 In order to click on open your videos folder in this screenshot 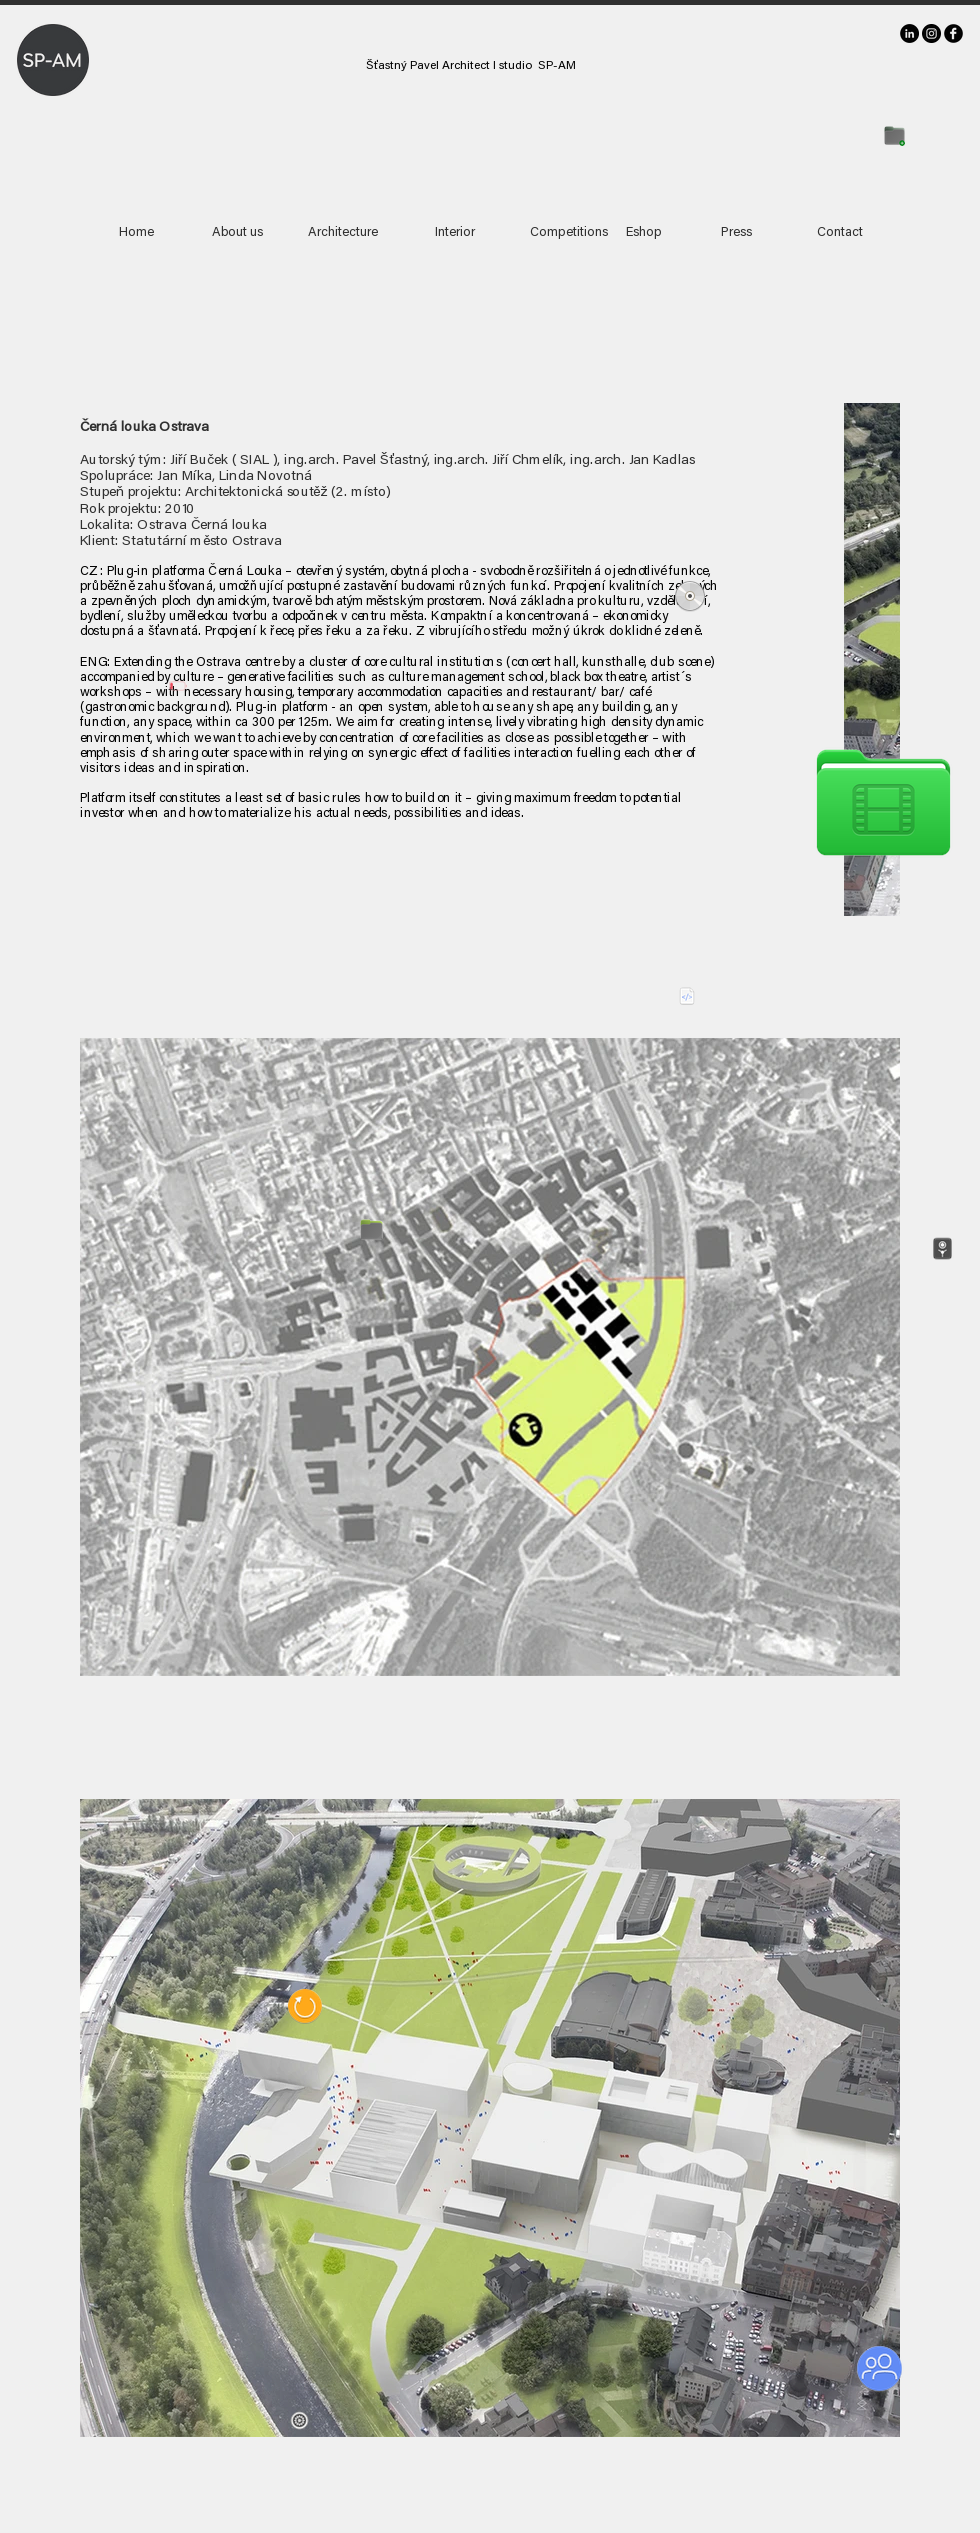, I will do `click(883, 802)`.